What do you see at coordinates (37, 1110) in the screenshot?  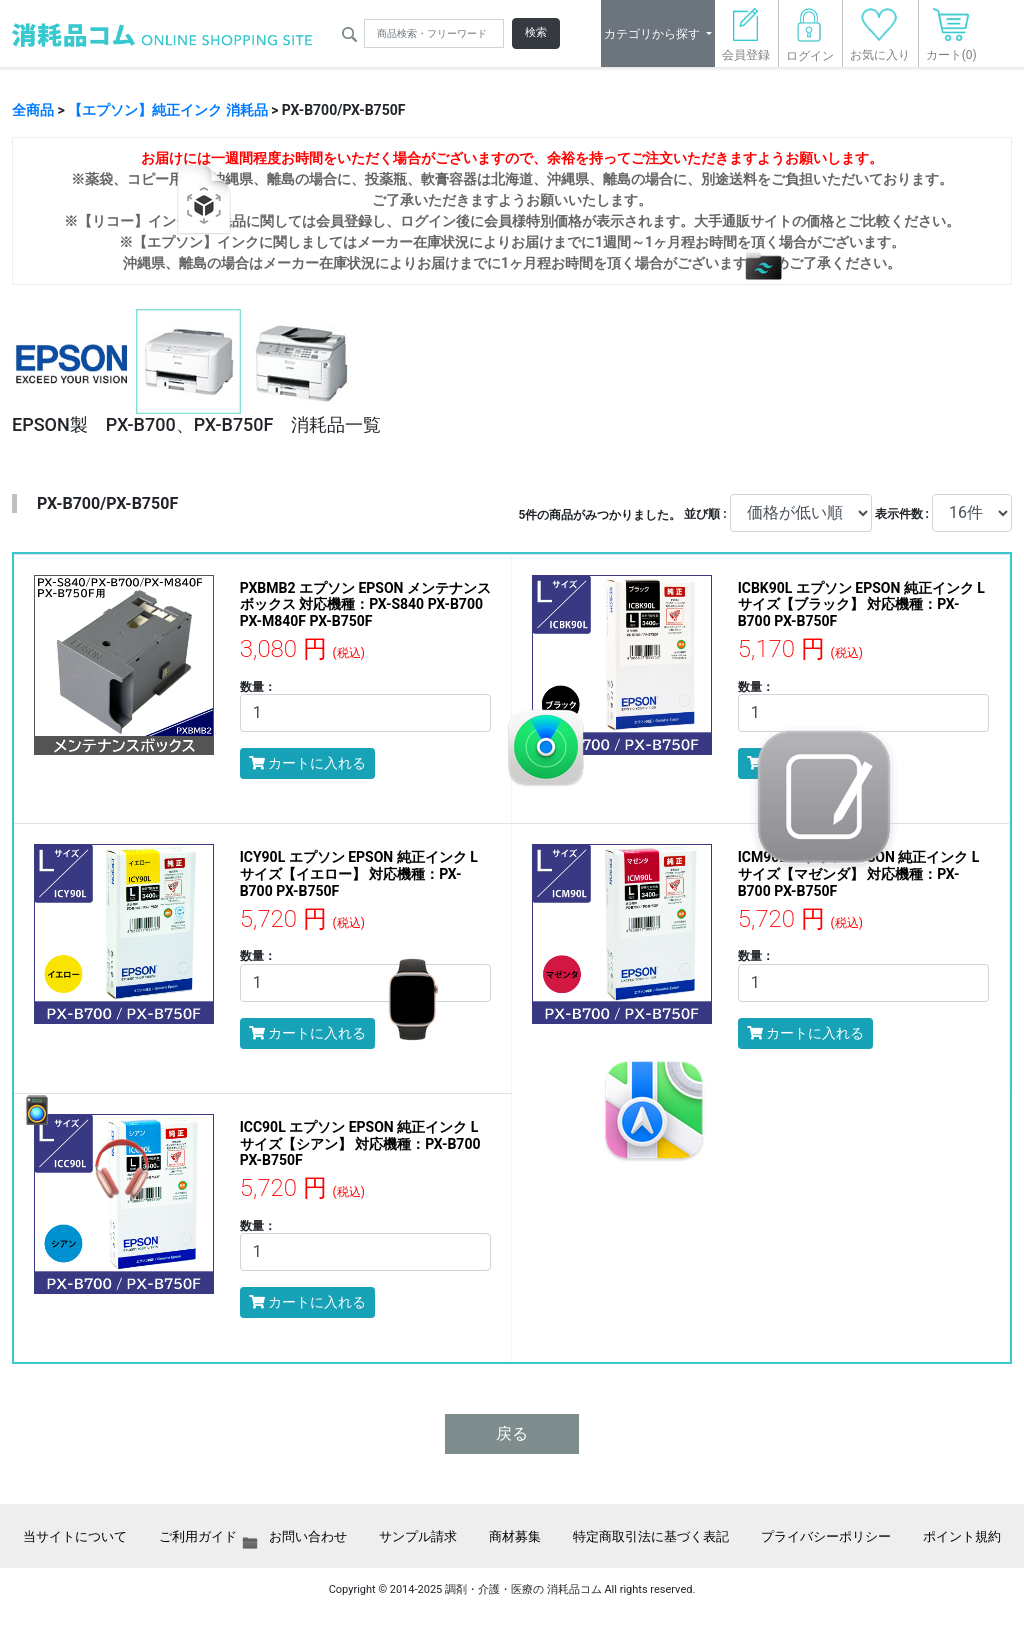 I see `indicates a non-RAID storage device or single drive` at bounding box center [37, 1110].